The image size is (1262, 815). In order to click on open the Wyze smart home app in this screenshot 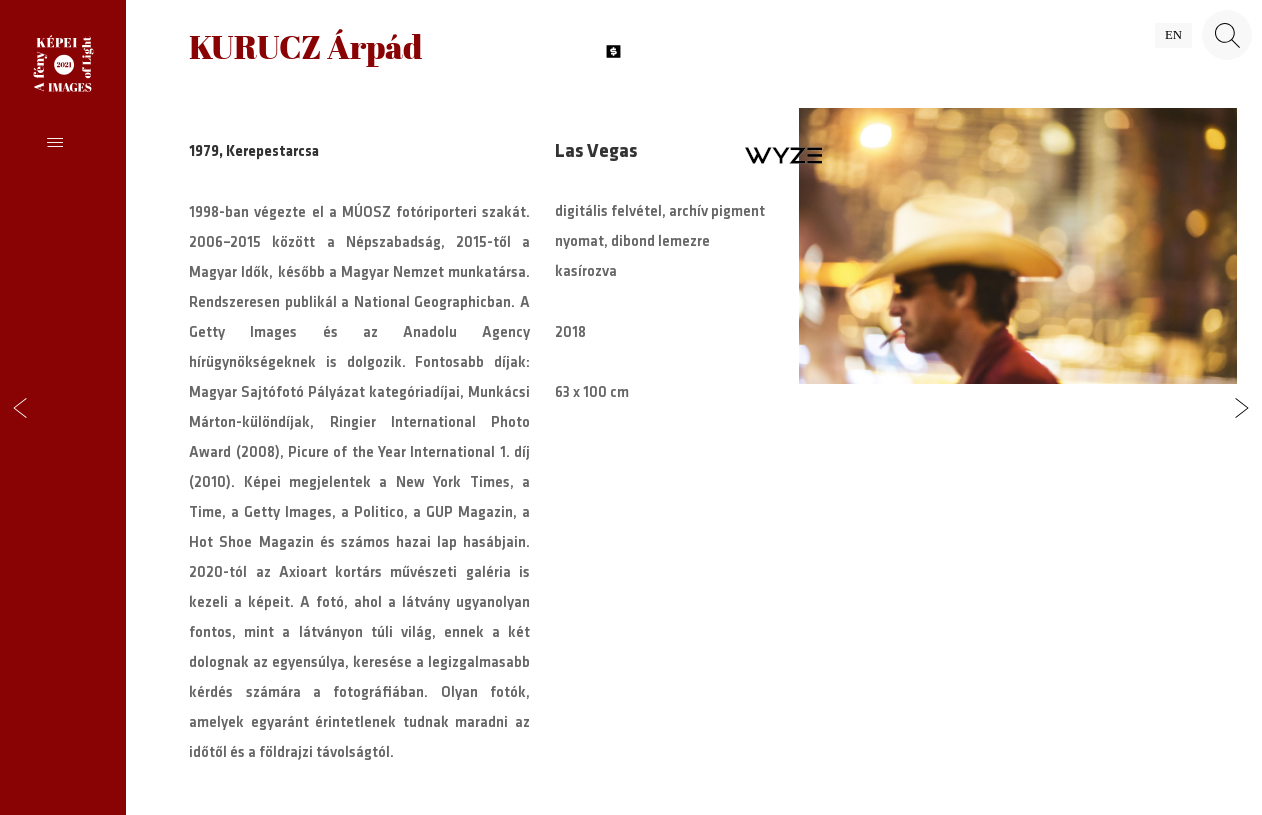, I will do `click(783, 155)`.